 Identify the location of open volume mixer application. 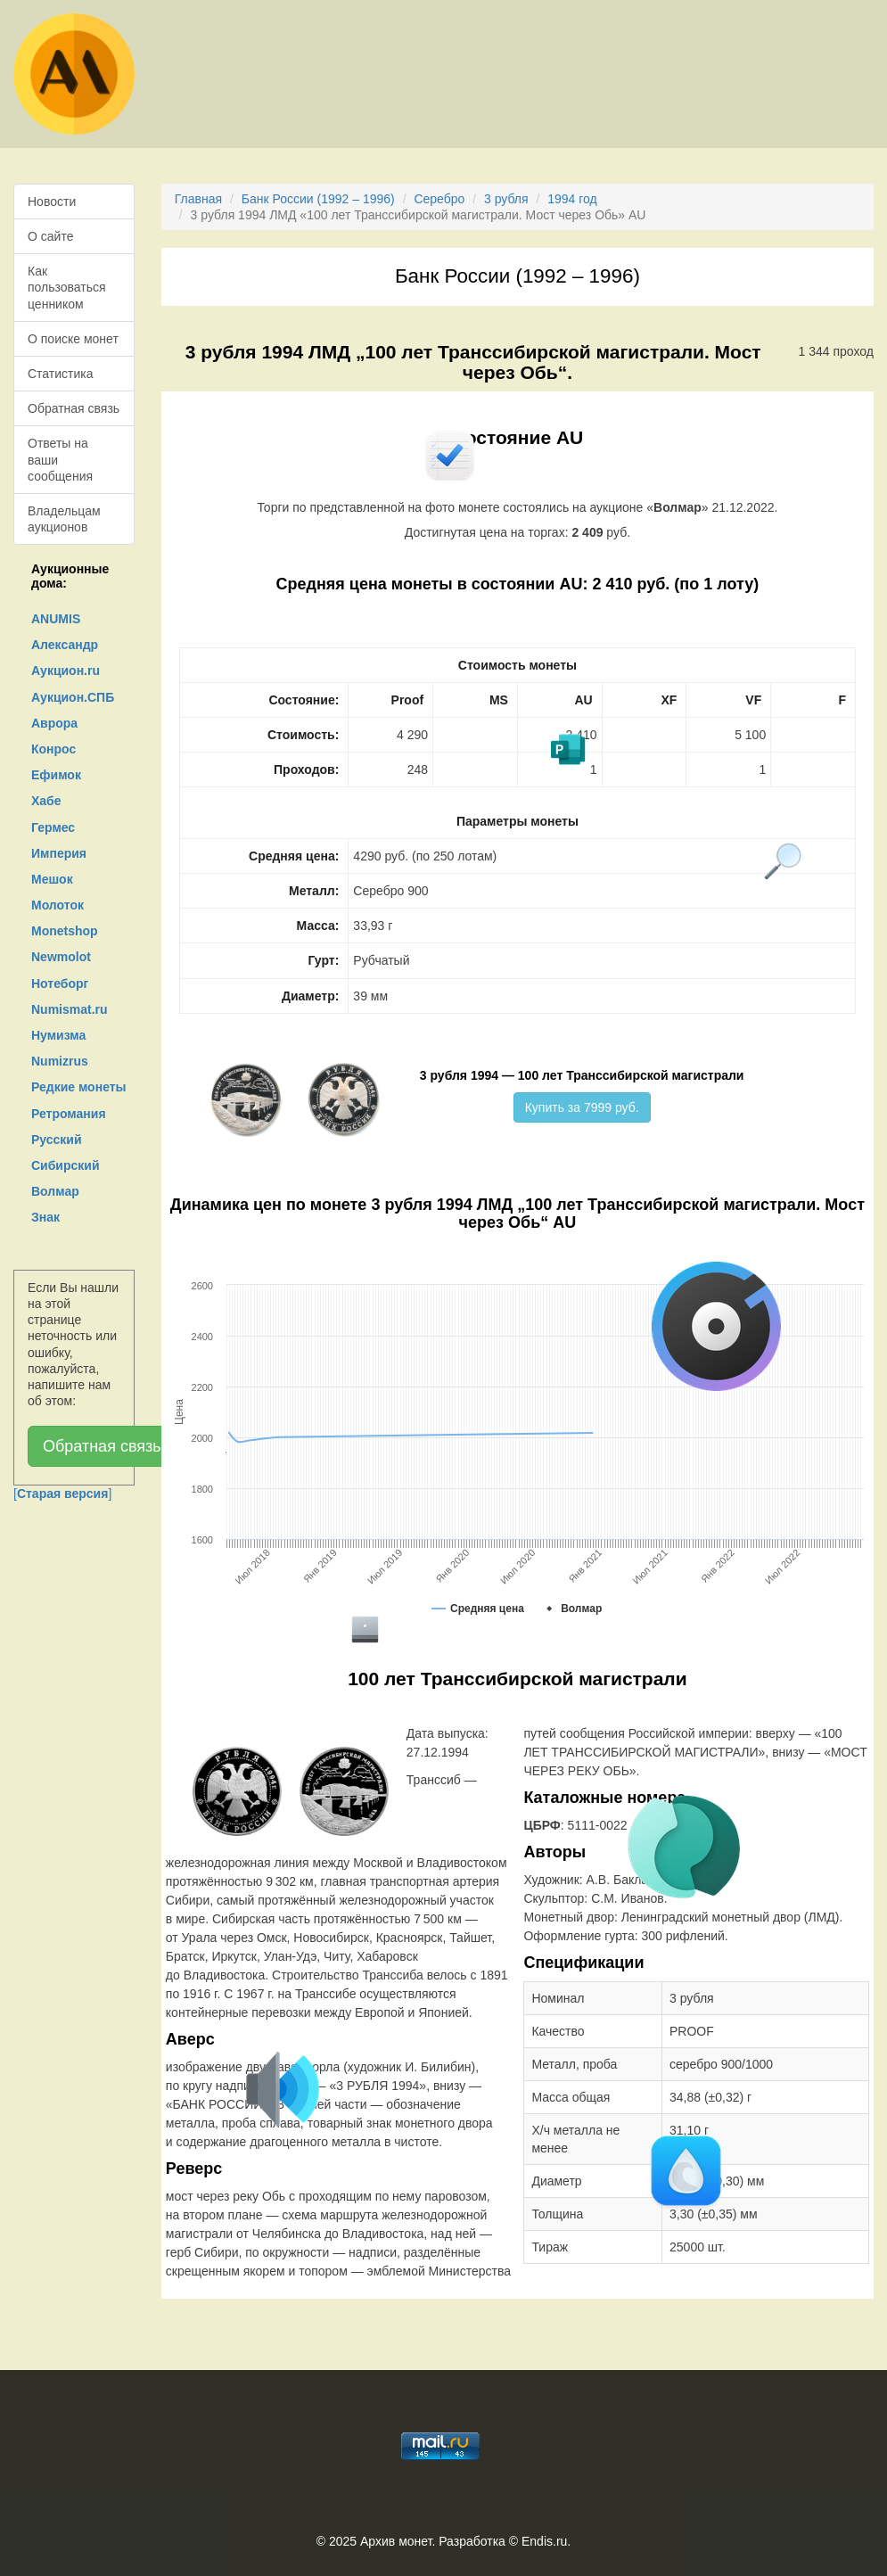
(282, 2089).